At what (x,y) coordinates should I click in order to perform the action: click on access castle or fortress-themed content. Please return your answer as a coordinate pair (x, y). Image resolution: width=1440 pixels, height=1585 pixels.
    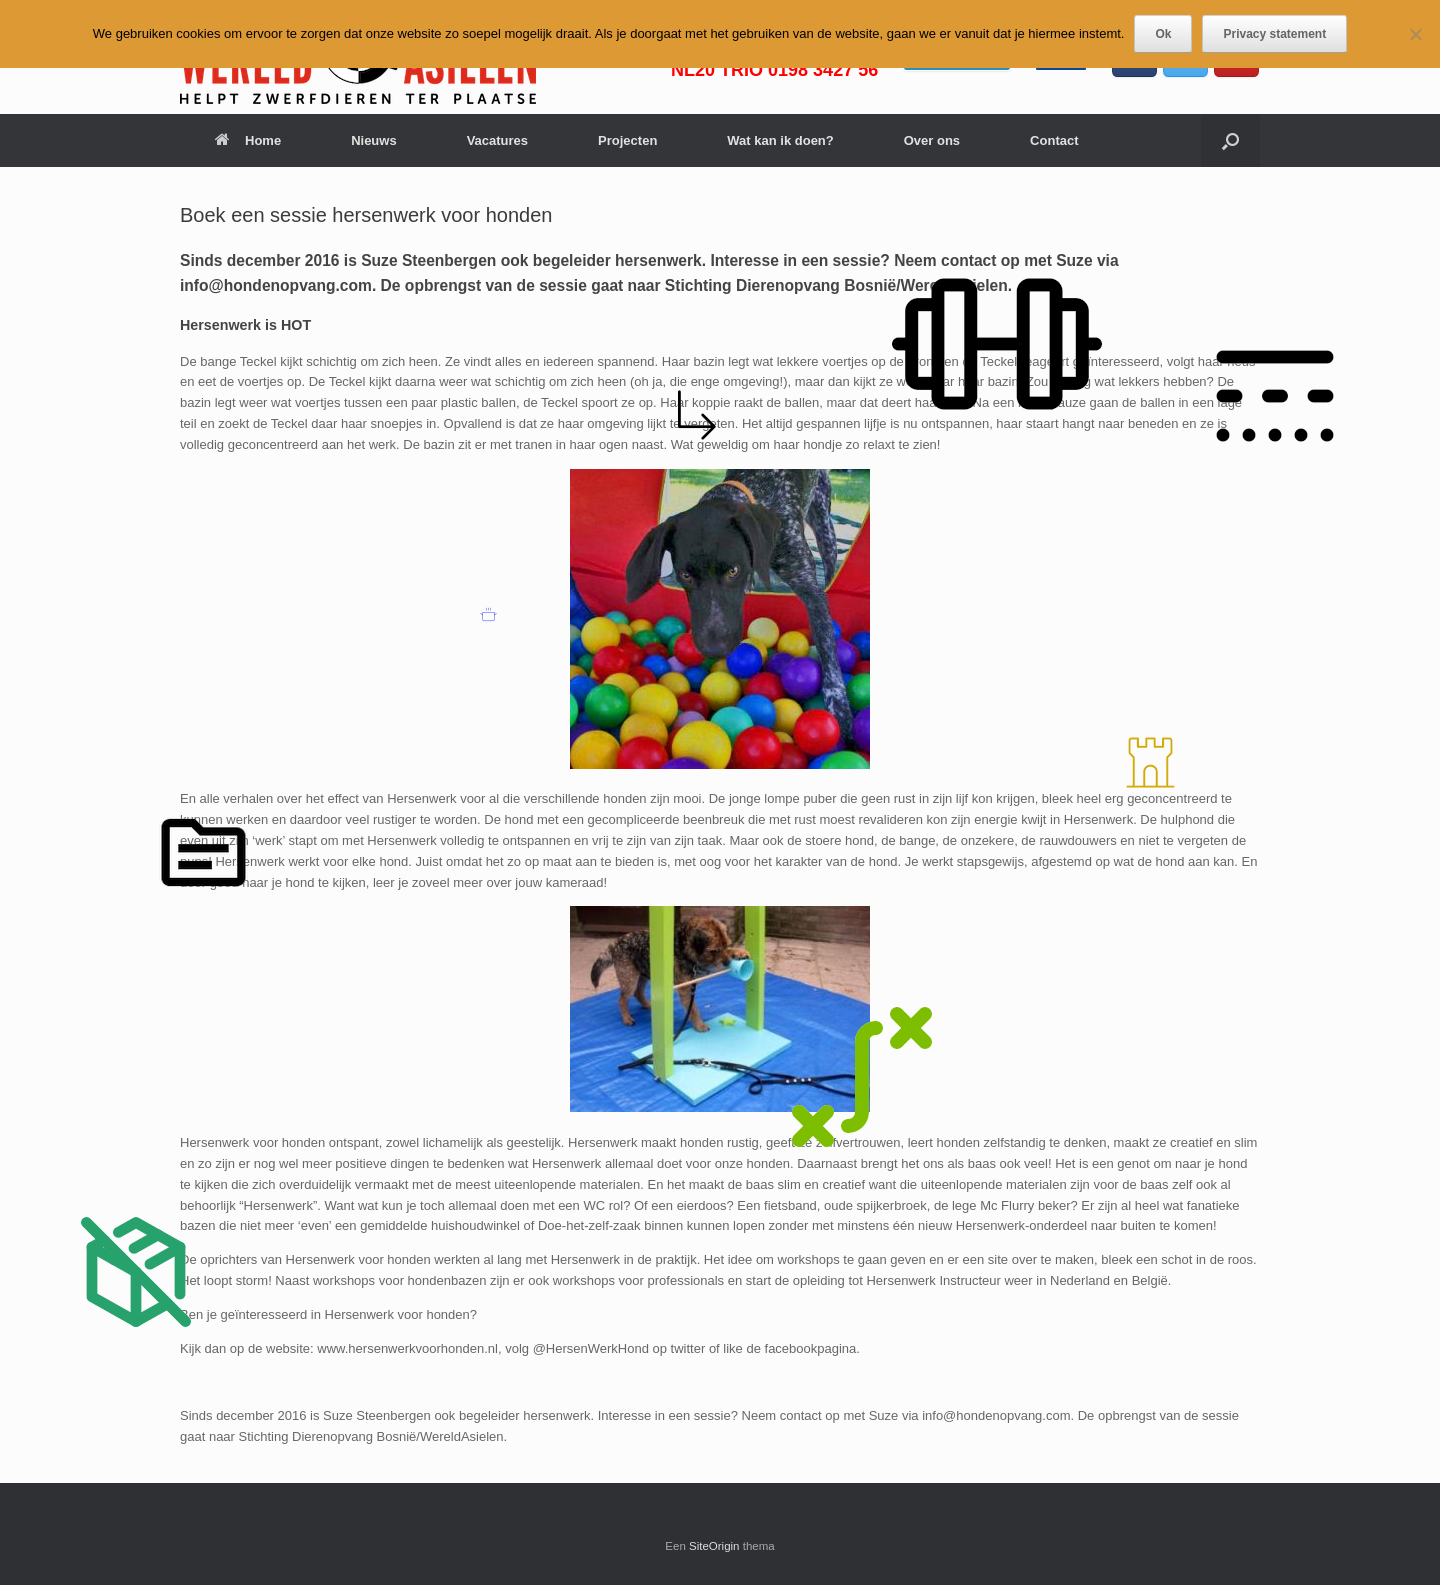
    Looking at the image, I should click on (1150, 761).